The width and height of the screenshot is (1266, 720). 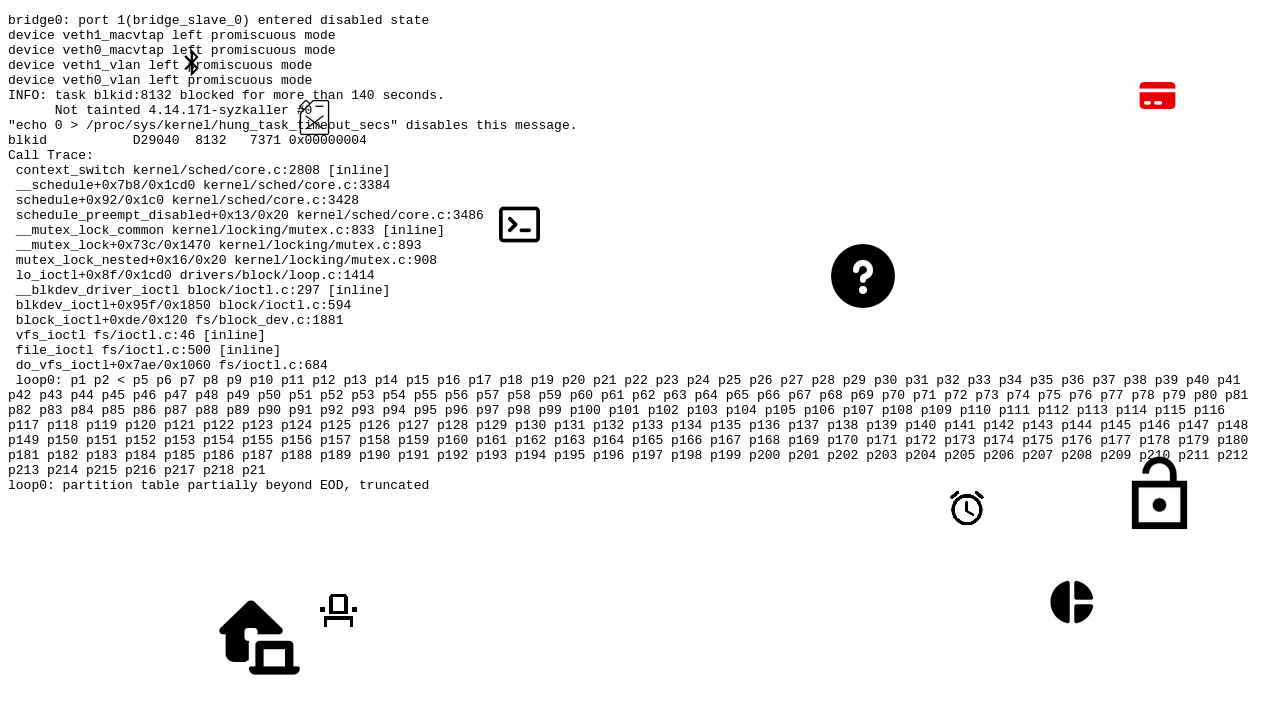 What do you see at coordinates (314, 117) in the screenshot?
I see `indicates fuel or gas station nearby` at bounding box center [314, 117].